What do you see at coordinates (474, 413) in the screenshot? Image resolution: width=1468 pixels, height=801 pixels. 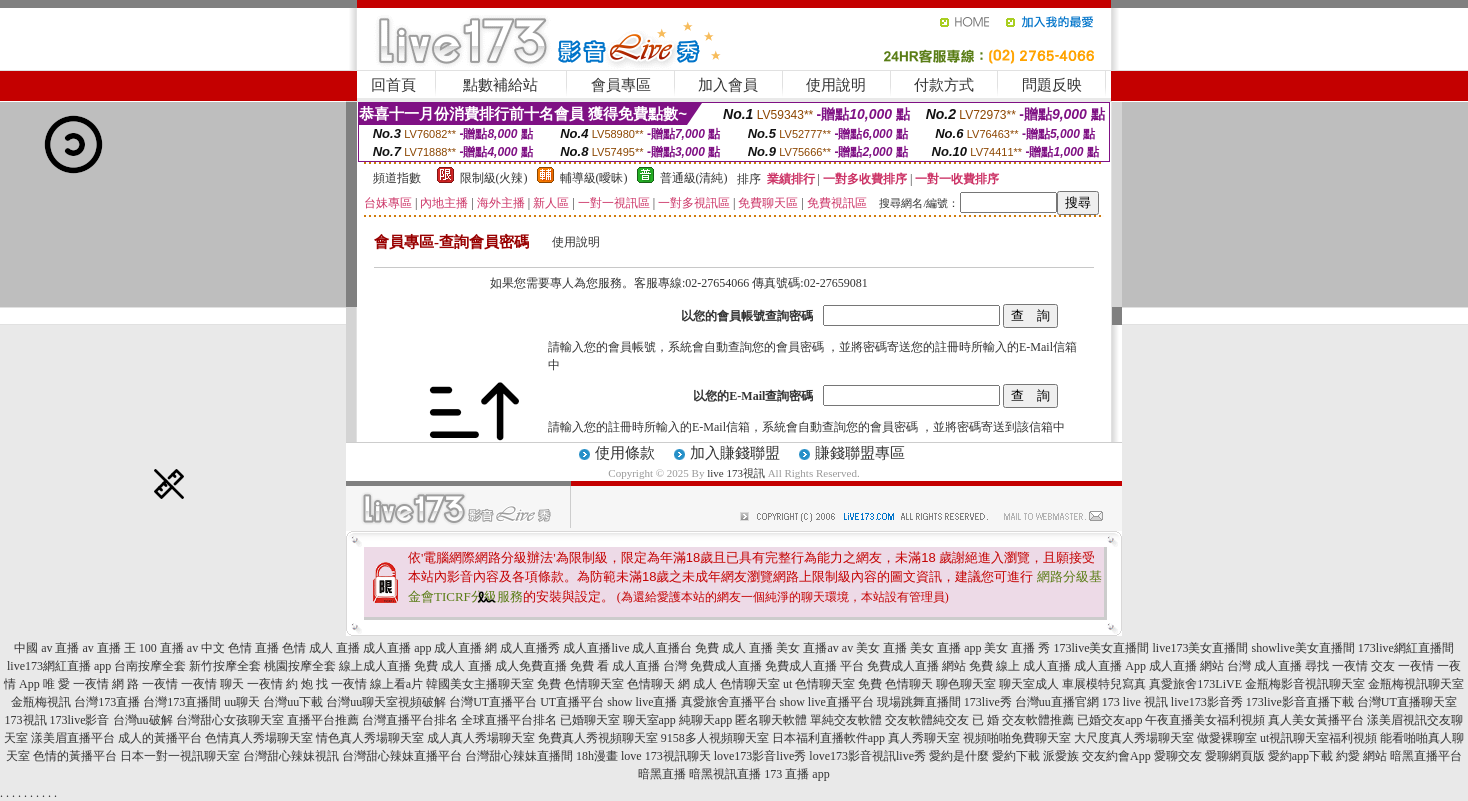 I see `sort items in ascending order` at bounding box center [474, 413].